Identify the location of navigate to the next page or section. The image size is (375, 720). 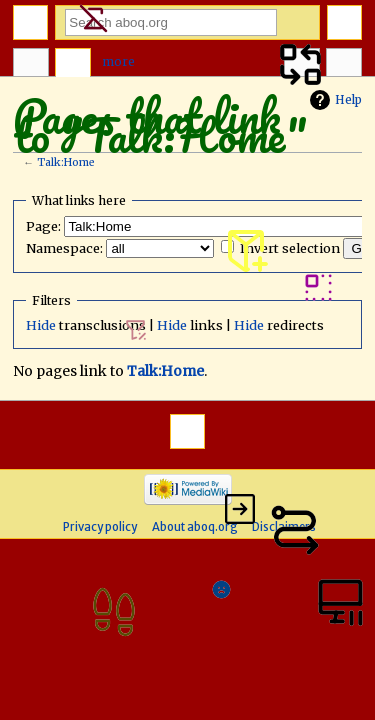
(240, 509).